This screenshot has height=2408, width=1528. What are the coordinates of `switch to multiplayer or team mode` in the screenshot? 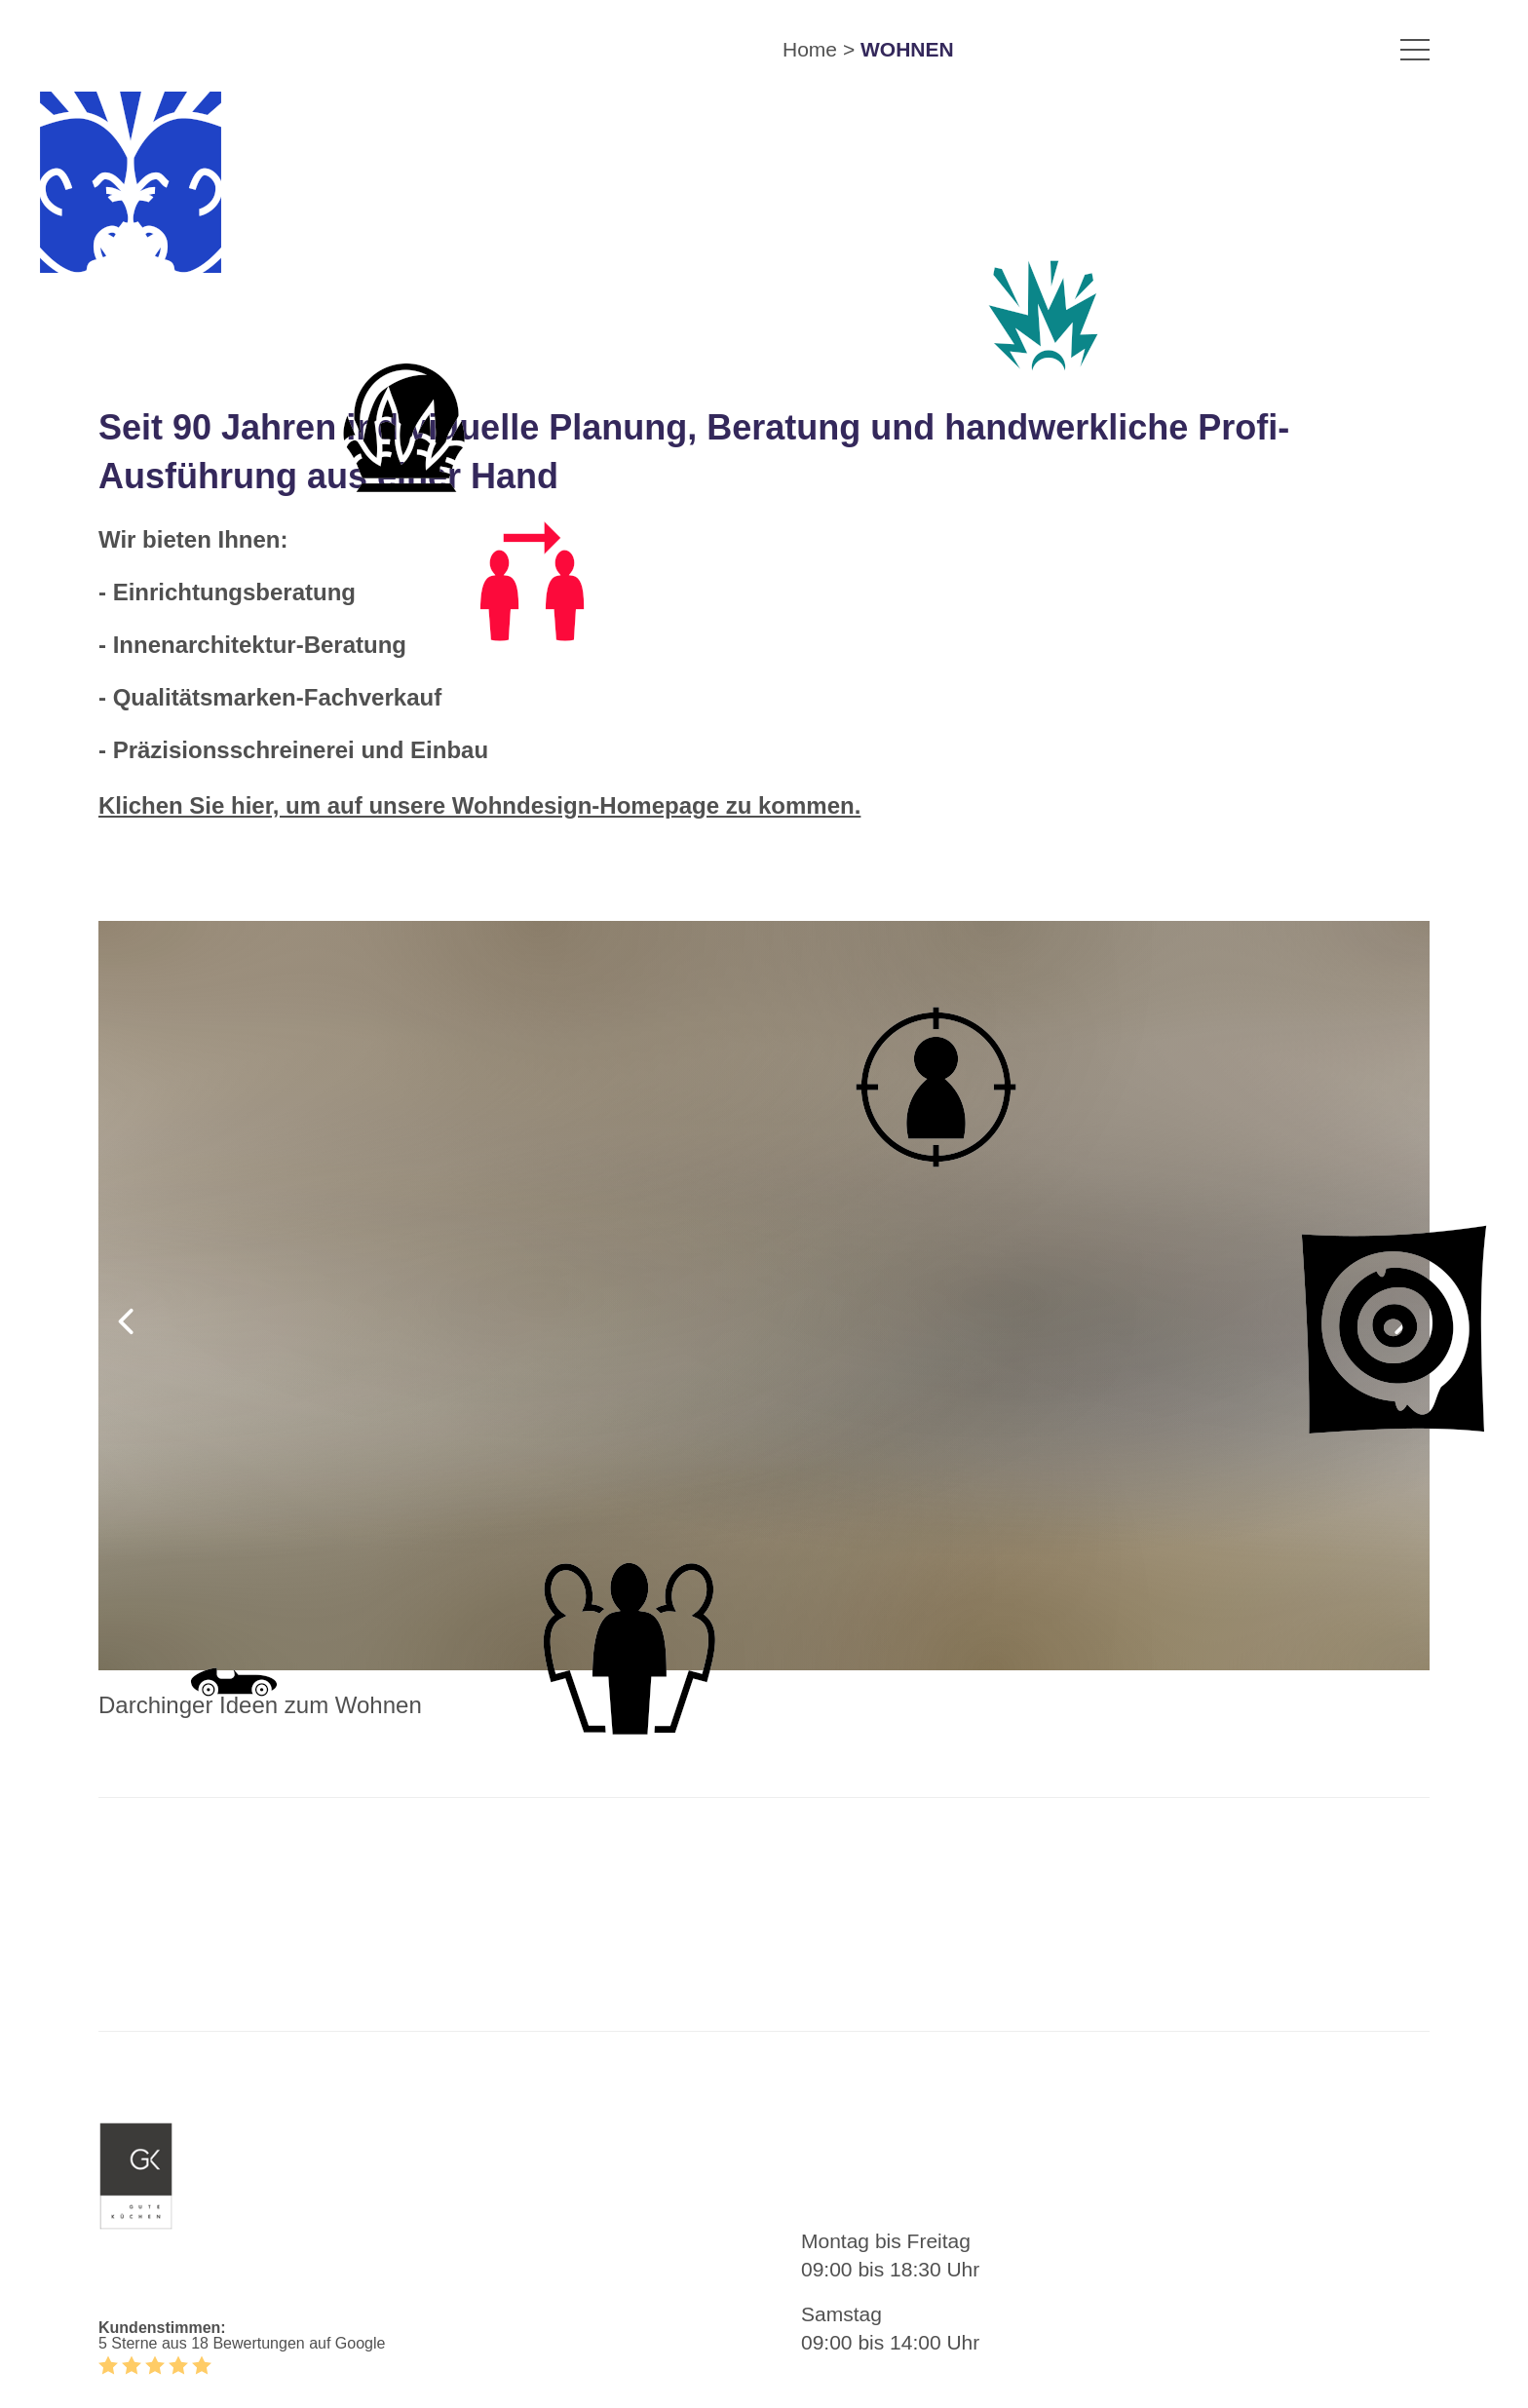 It's located at (630, 1649).